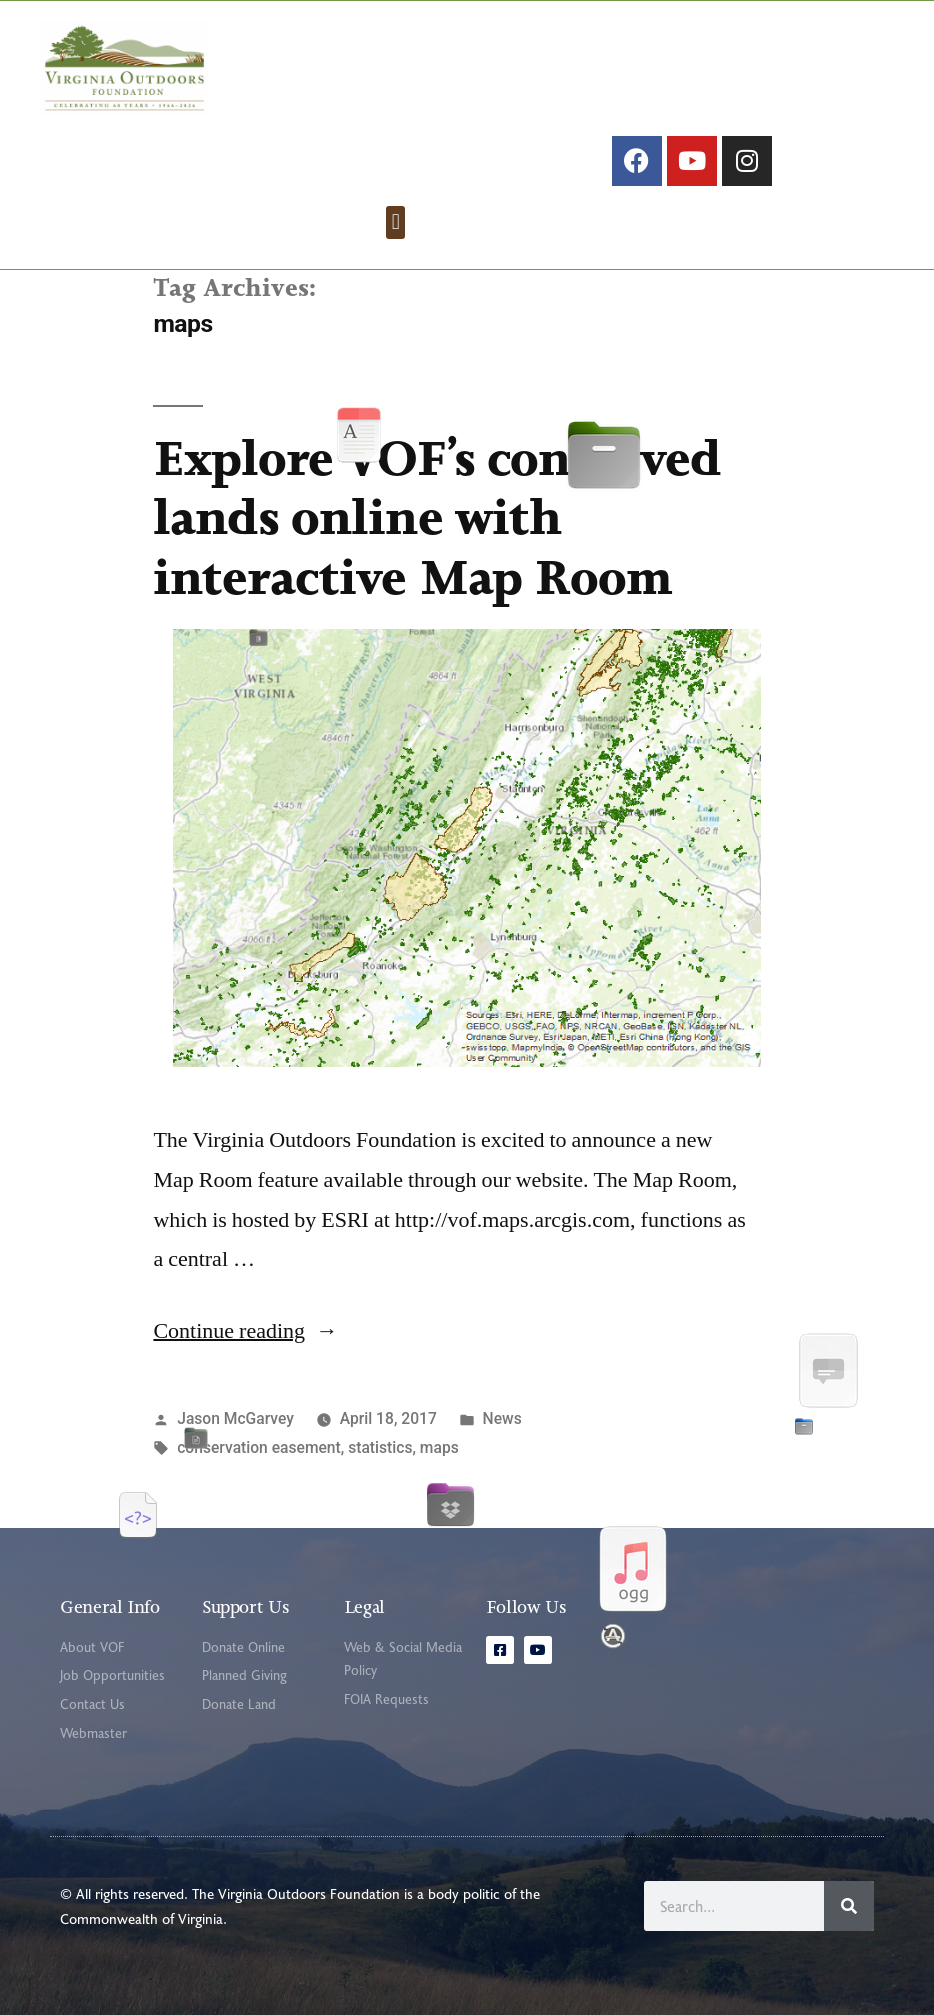 The image size is (934, 2015). I want to click on open documents folder, so click(196, 1438).